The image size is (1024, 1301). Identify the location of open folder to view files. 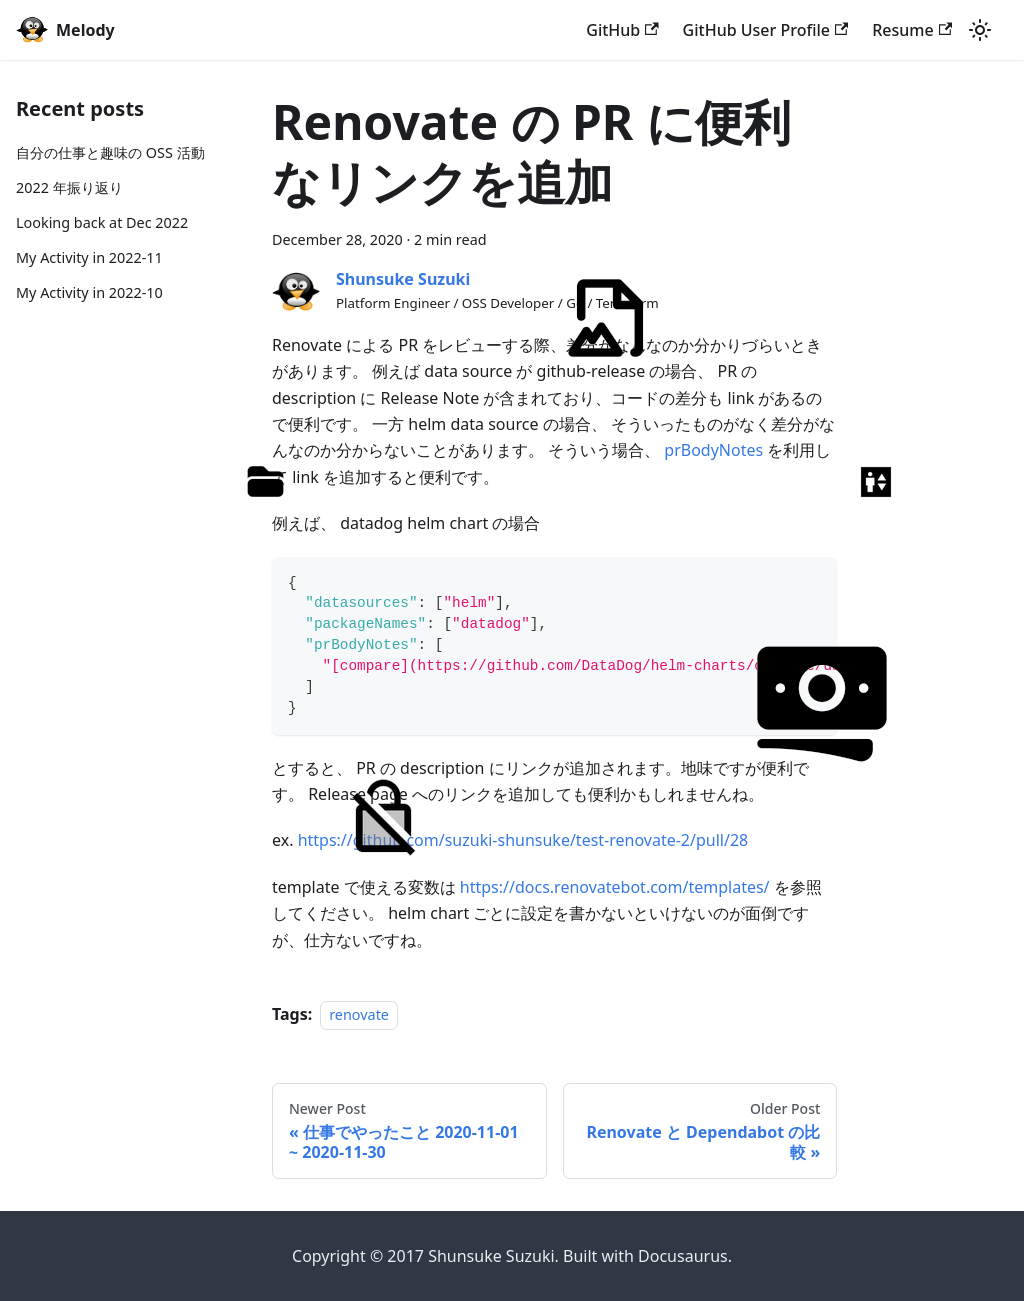
(265, 481).